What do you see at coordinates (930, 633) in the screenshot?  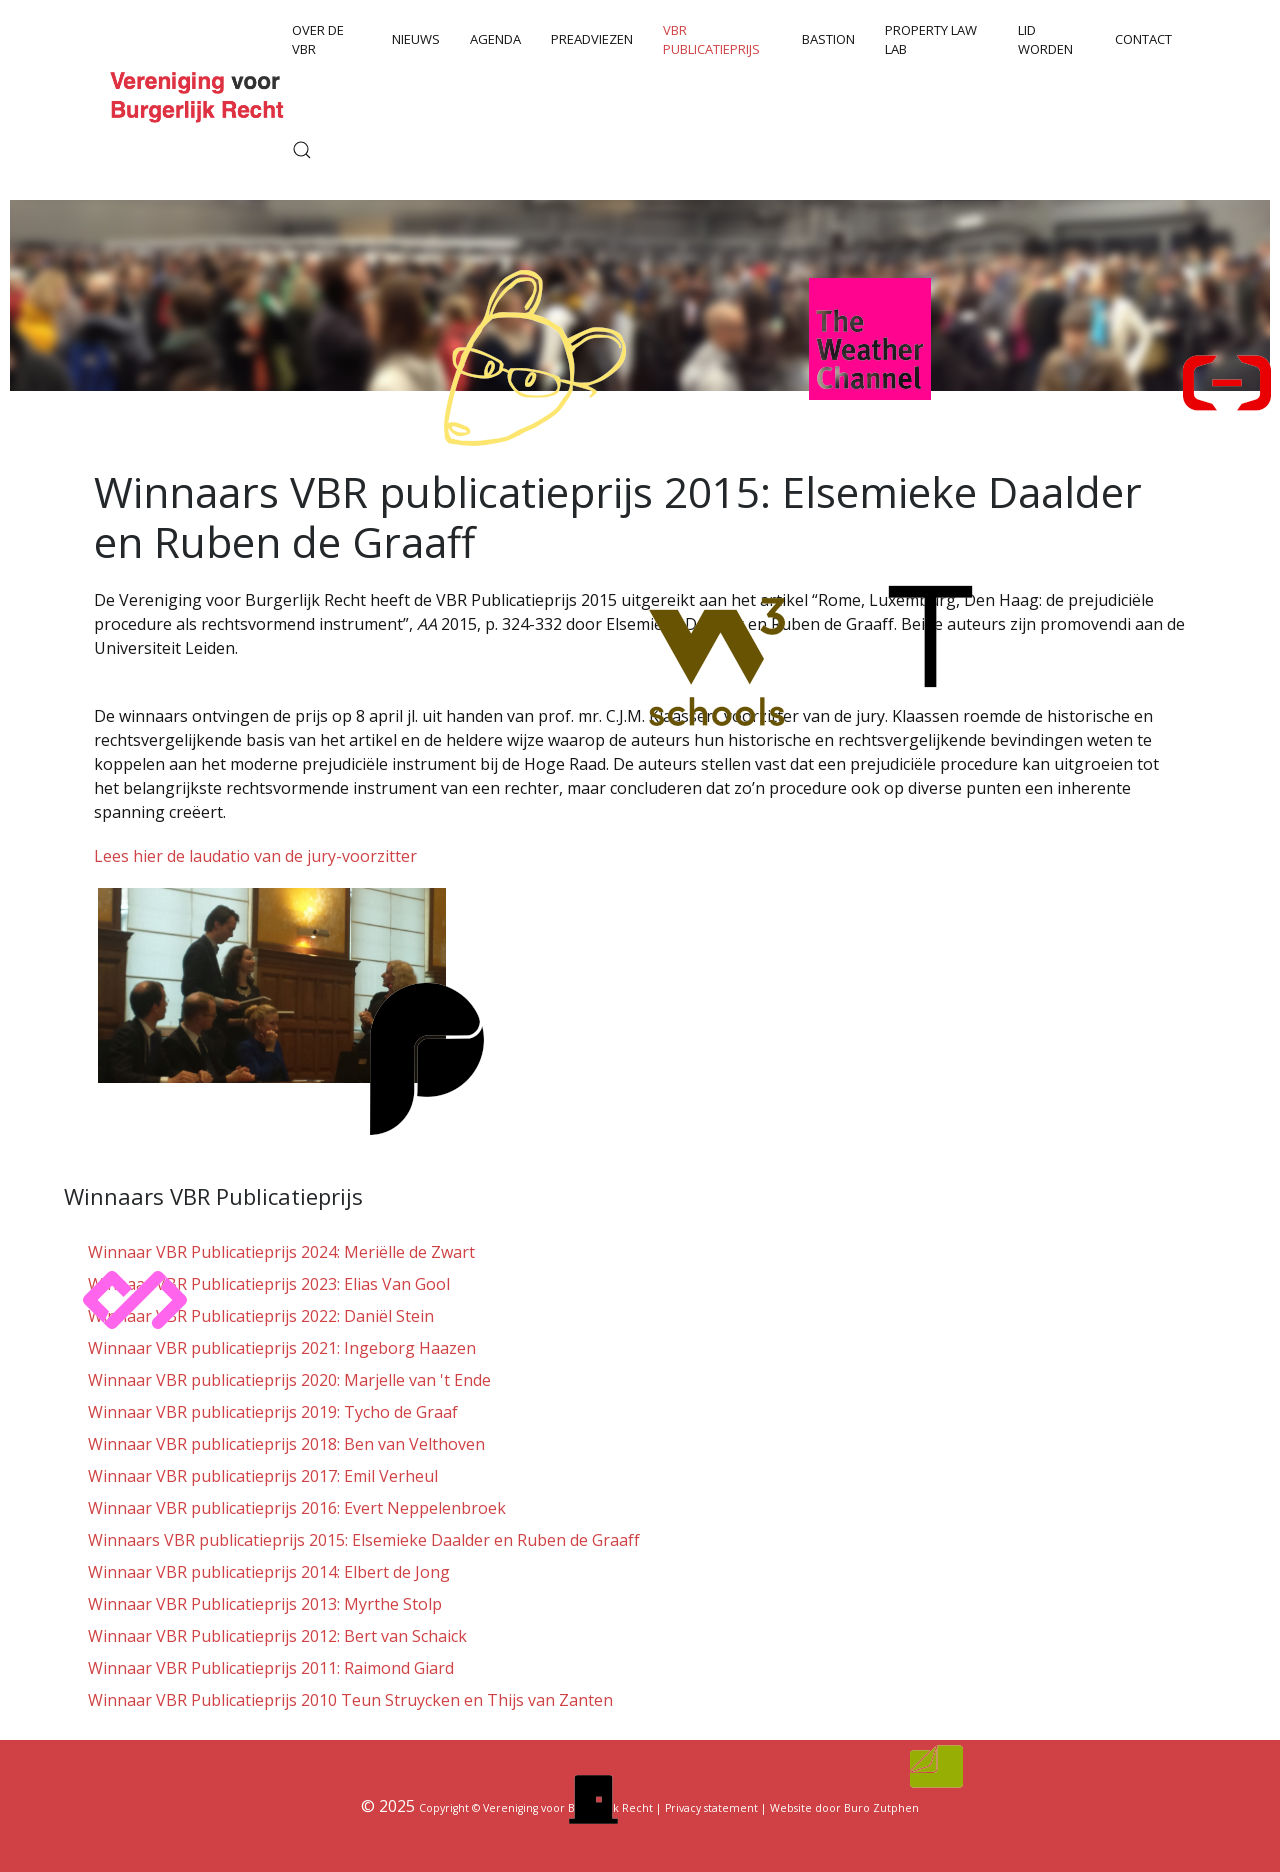 I see `insert or edit text` at bounding box center [930, 633].